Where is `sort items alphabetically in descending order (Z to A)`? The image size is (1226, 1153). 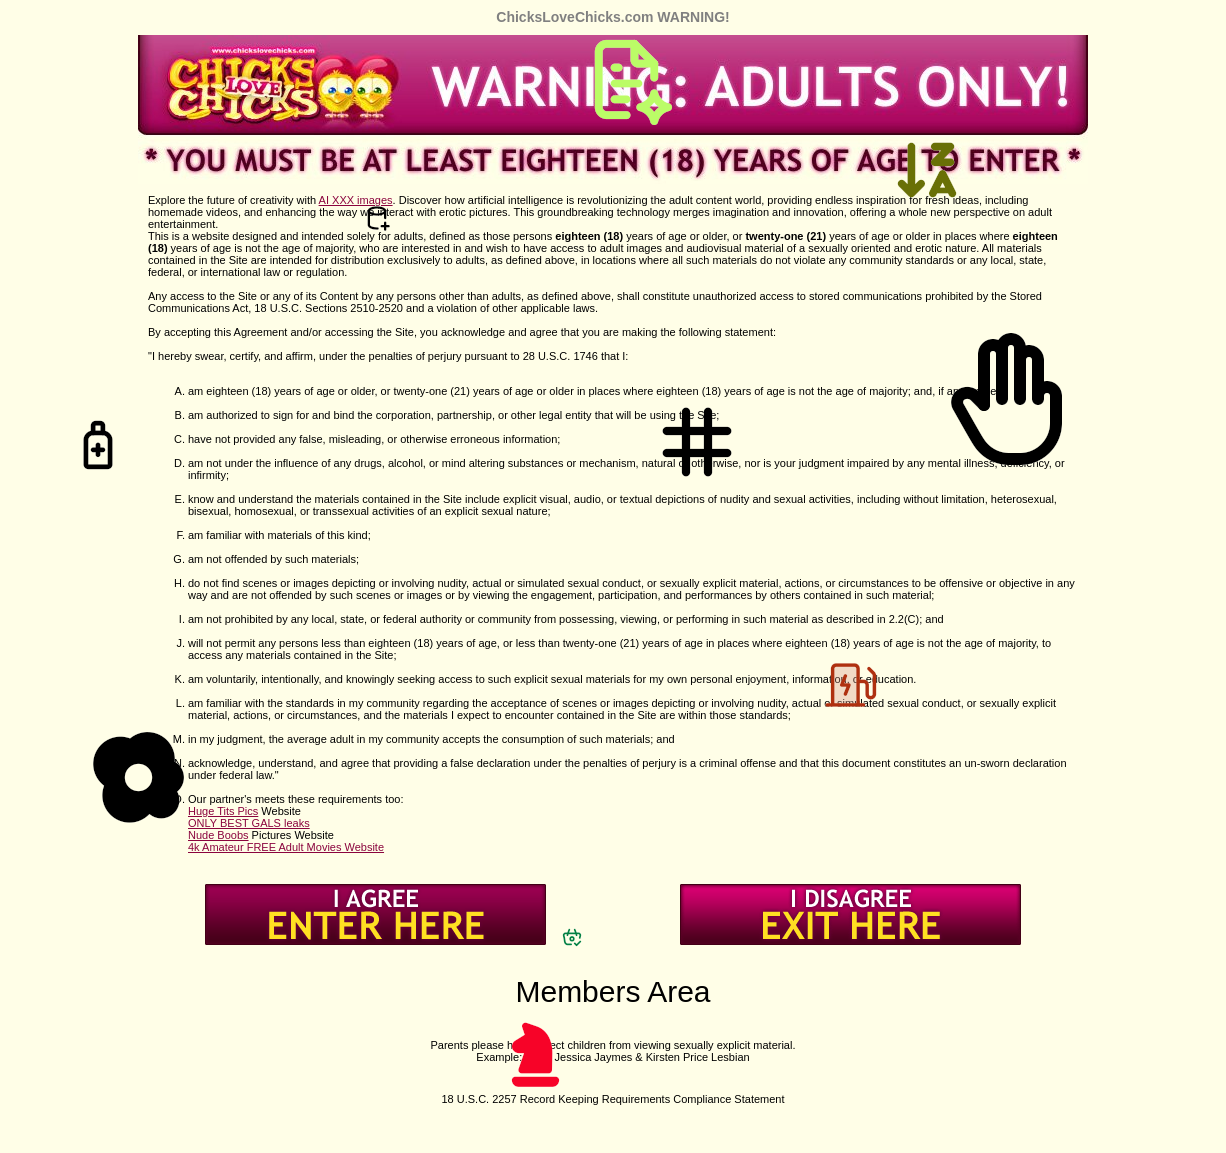 sort items alphabetically in descending order (Z to A) is located at coordinates (927, 170).